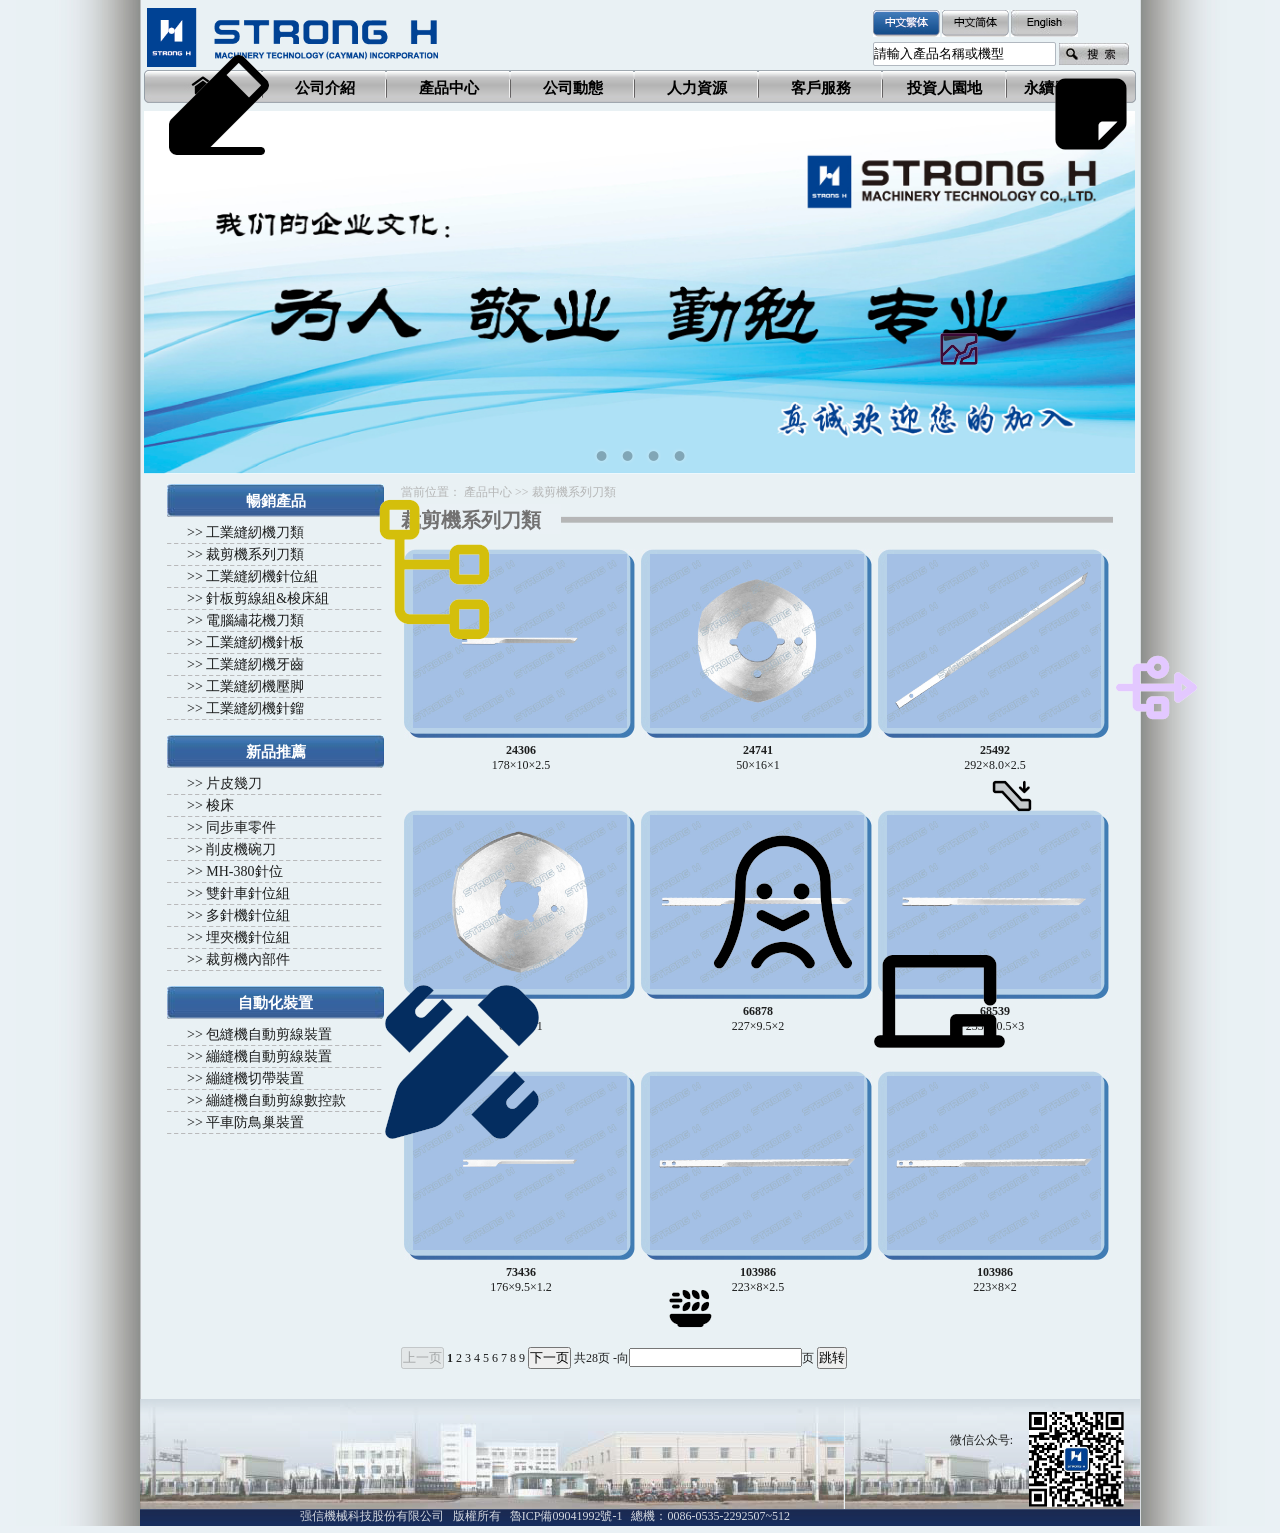 This screenshot has width=1280, height=1533. Describe the element at coordinates (939, 1003) in the screenshot. I see `open whiteboard or presentation mode` at that location.